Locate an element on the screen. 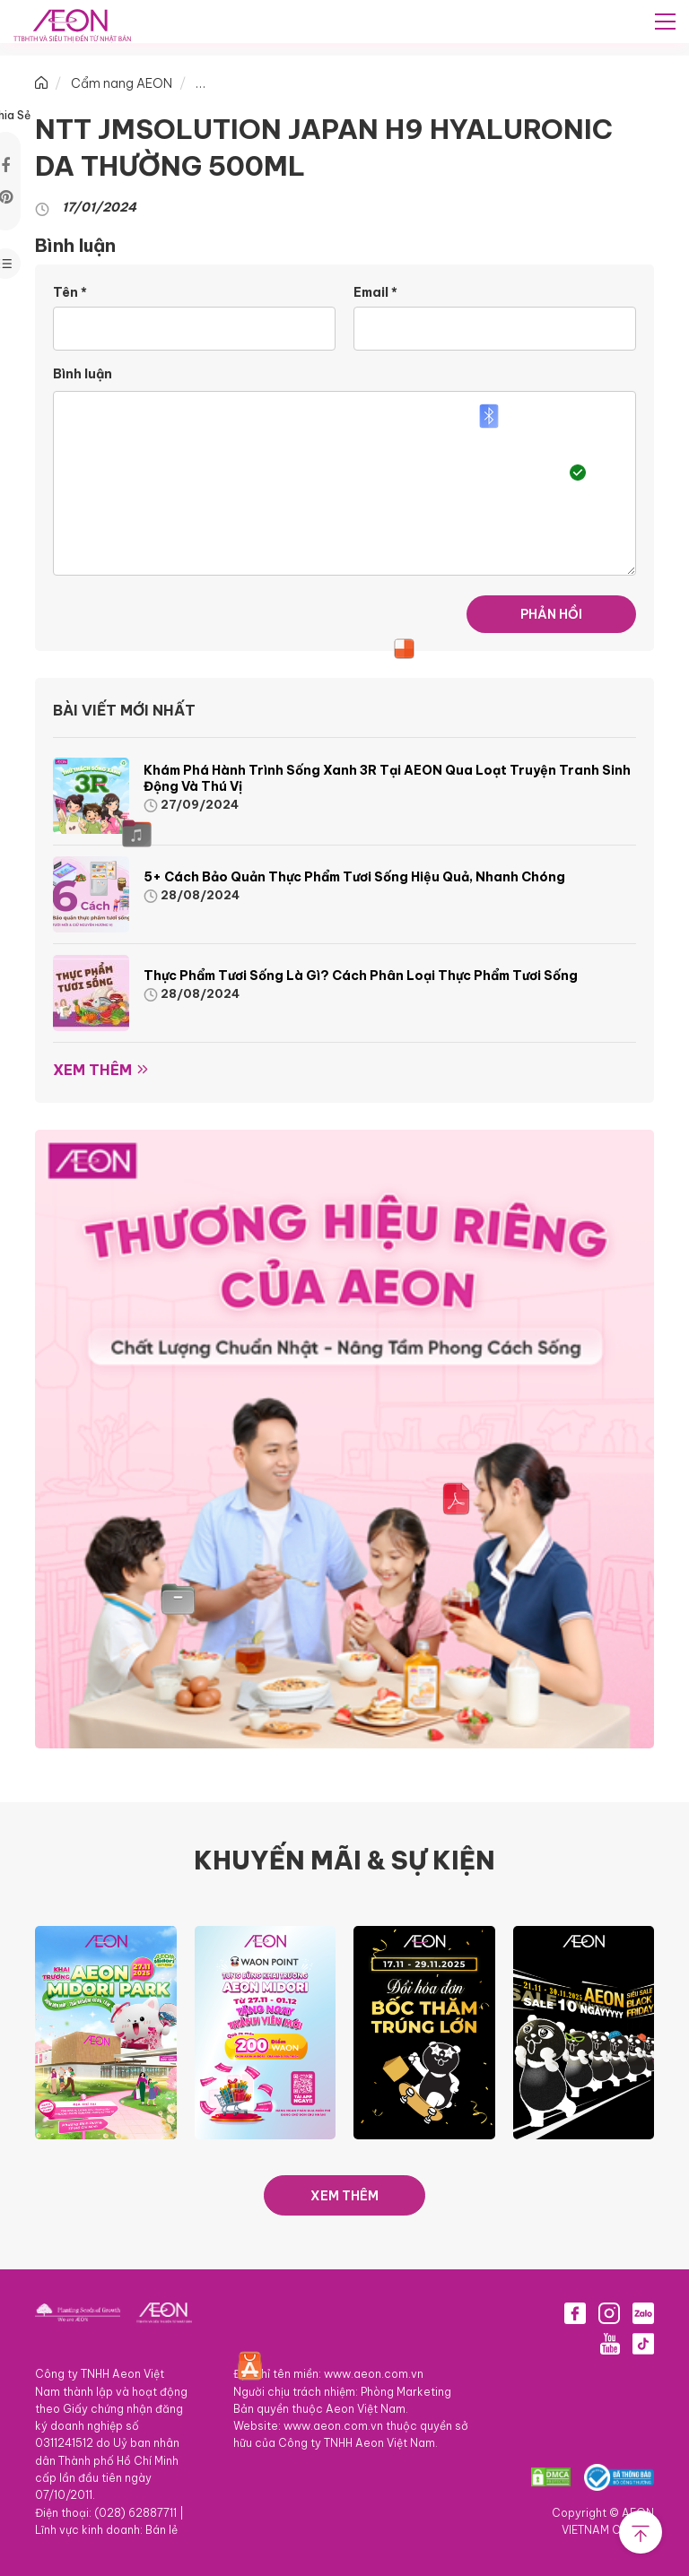 Image resolution: width=689 pixels, height=2576 pixels. open the app center to browse and install applications is located at coordinates (249, 2365).